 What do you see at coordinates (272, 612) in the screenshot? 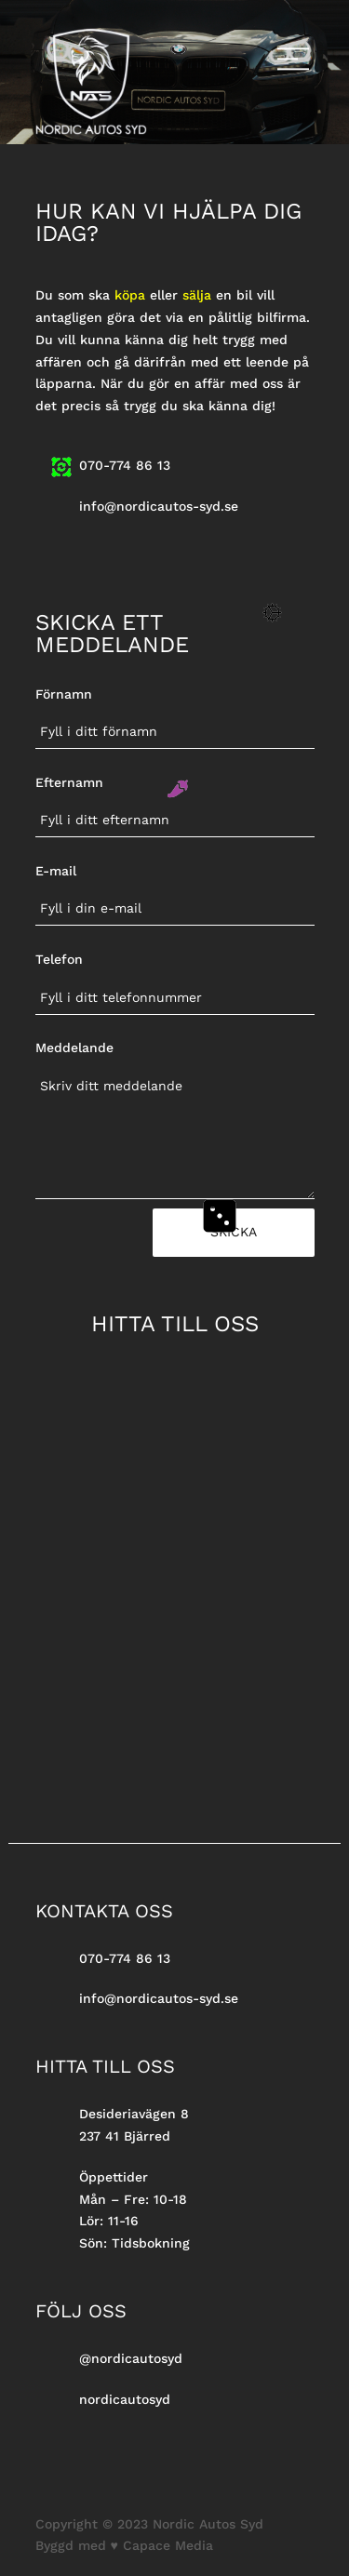
I see `access settings or preferences` at bounding box center [272, 612].